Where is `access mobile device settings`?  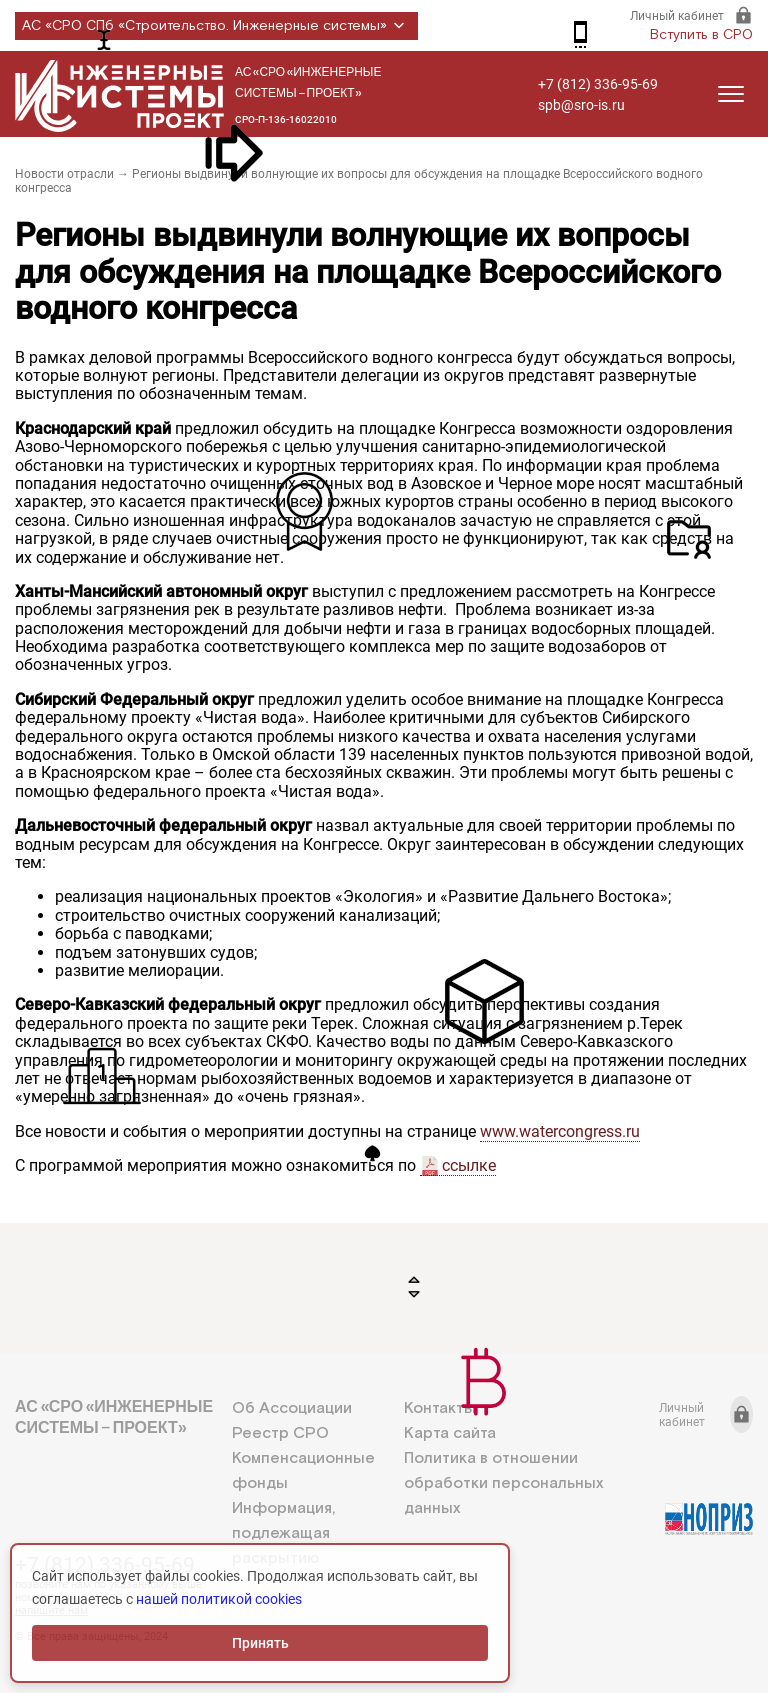
access mobile device settings is located at coordinates (580, 34).